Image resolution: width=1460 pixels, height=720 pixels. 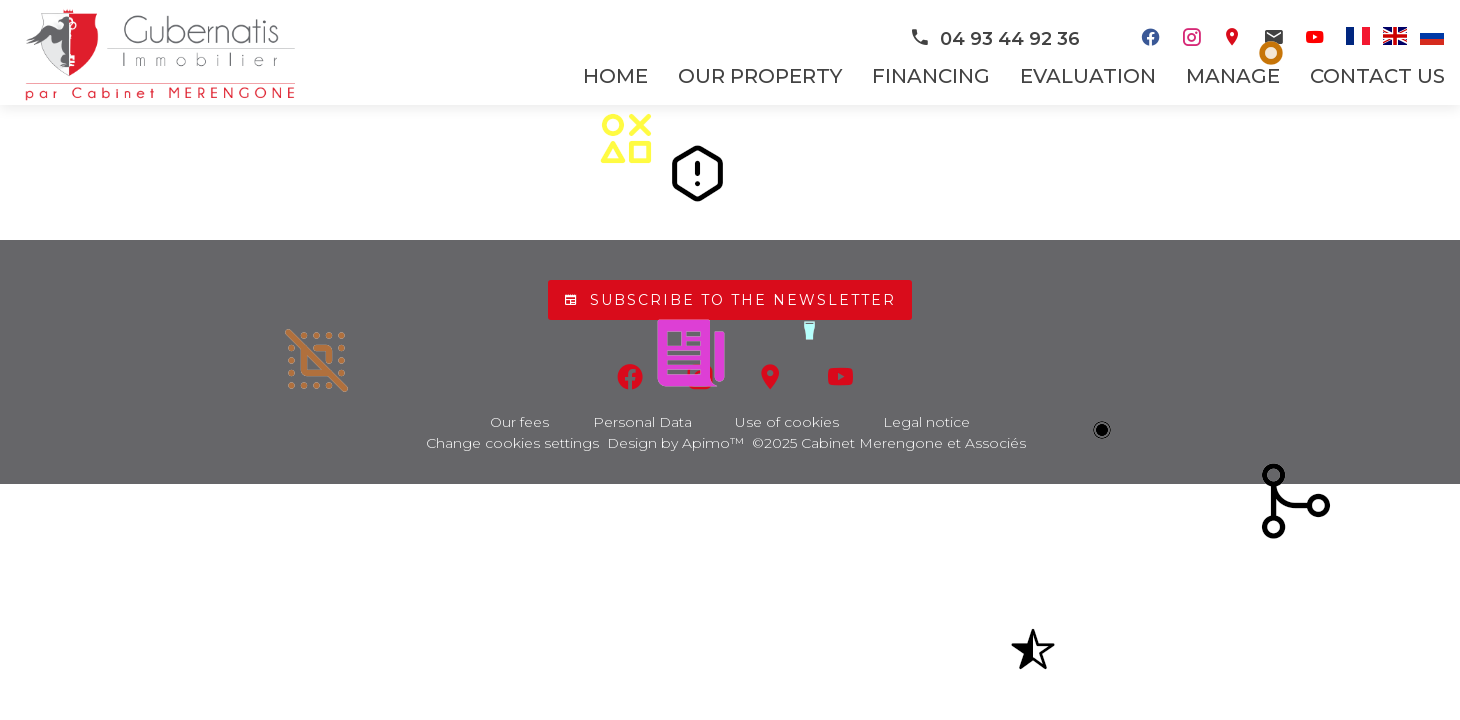 I want to click on merge a branch into the main codebase, so click(x=1296, y=501).